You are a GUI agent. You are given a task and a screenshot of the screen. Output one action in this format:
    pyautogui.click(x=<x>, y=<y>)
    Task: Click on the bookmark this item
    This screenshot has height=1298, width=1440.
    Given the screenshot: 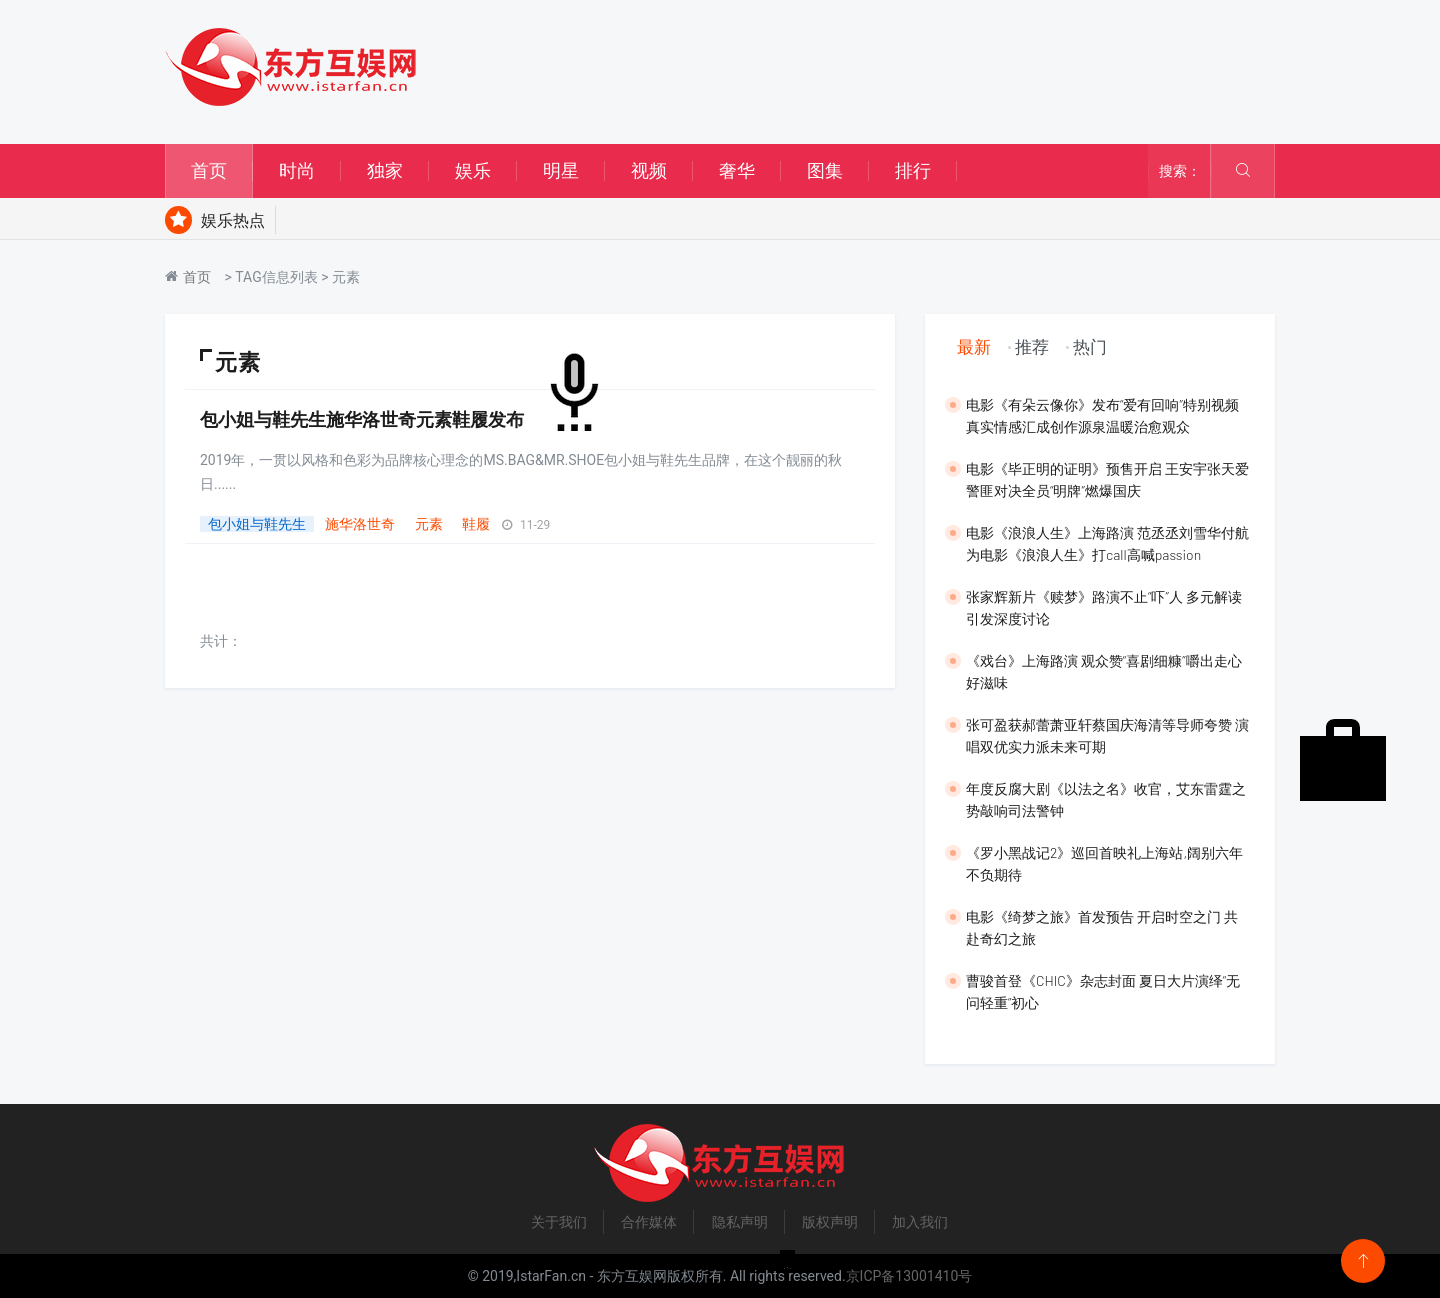 What is the action you would take?
    pyautogui.click(x=787, y=1260)
    